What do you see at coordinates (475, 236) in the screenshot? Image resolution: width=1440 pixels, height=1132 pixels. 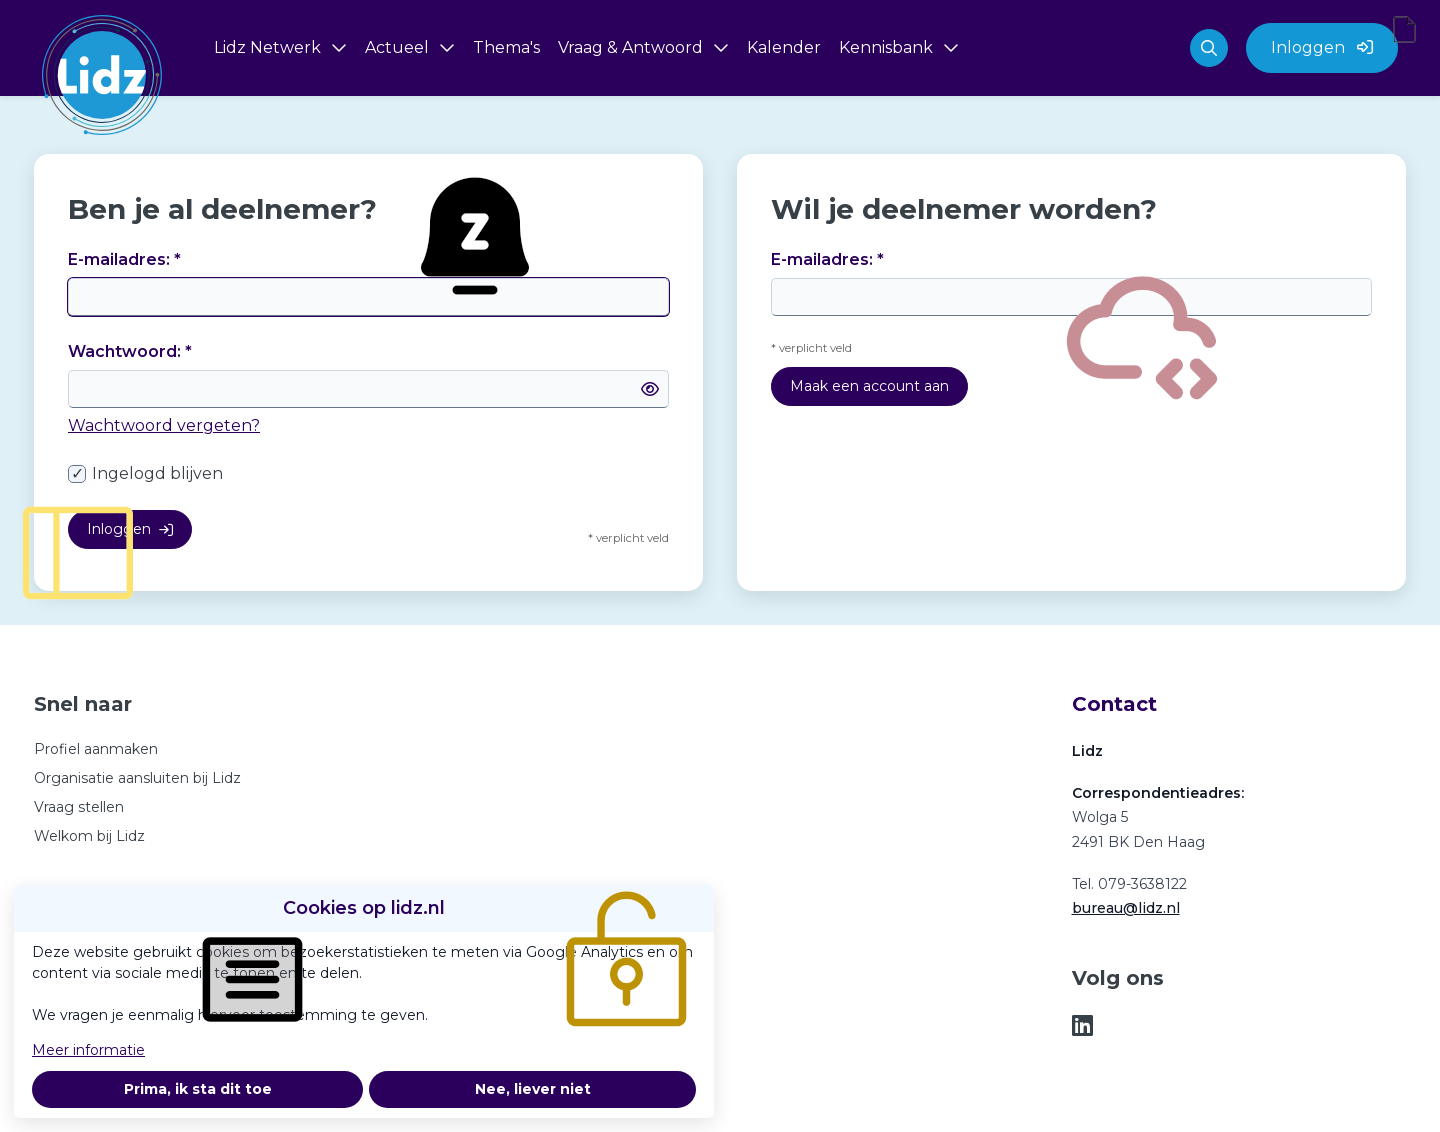 I see `mute notifications or enable do not disturb mode` at bounding box center [475, 236].